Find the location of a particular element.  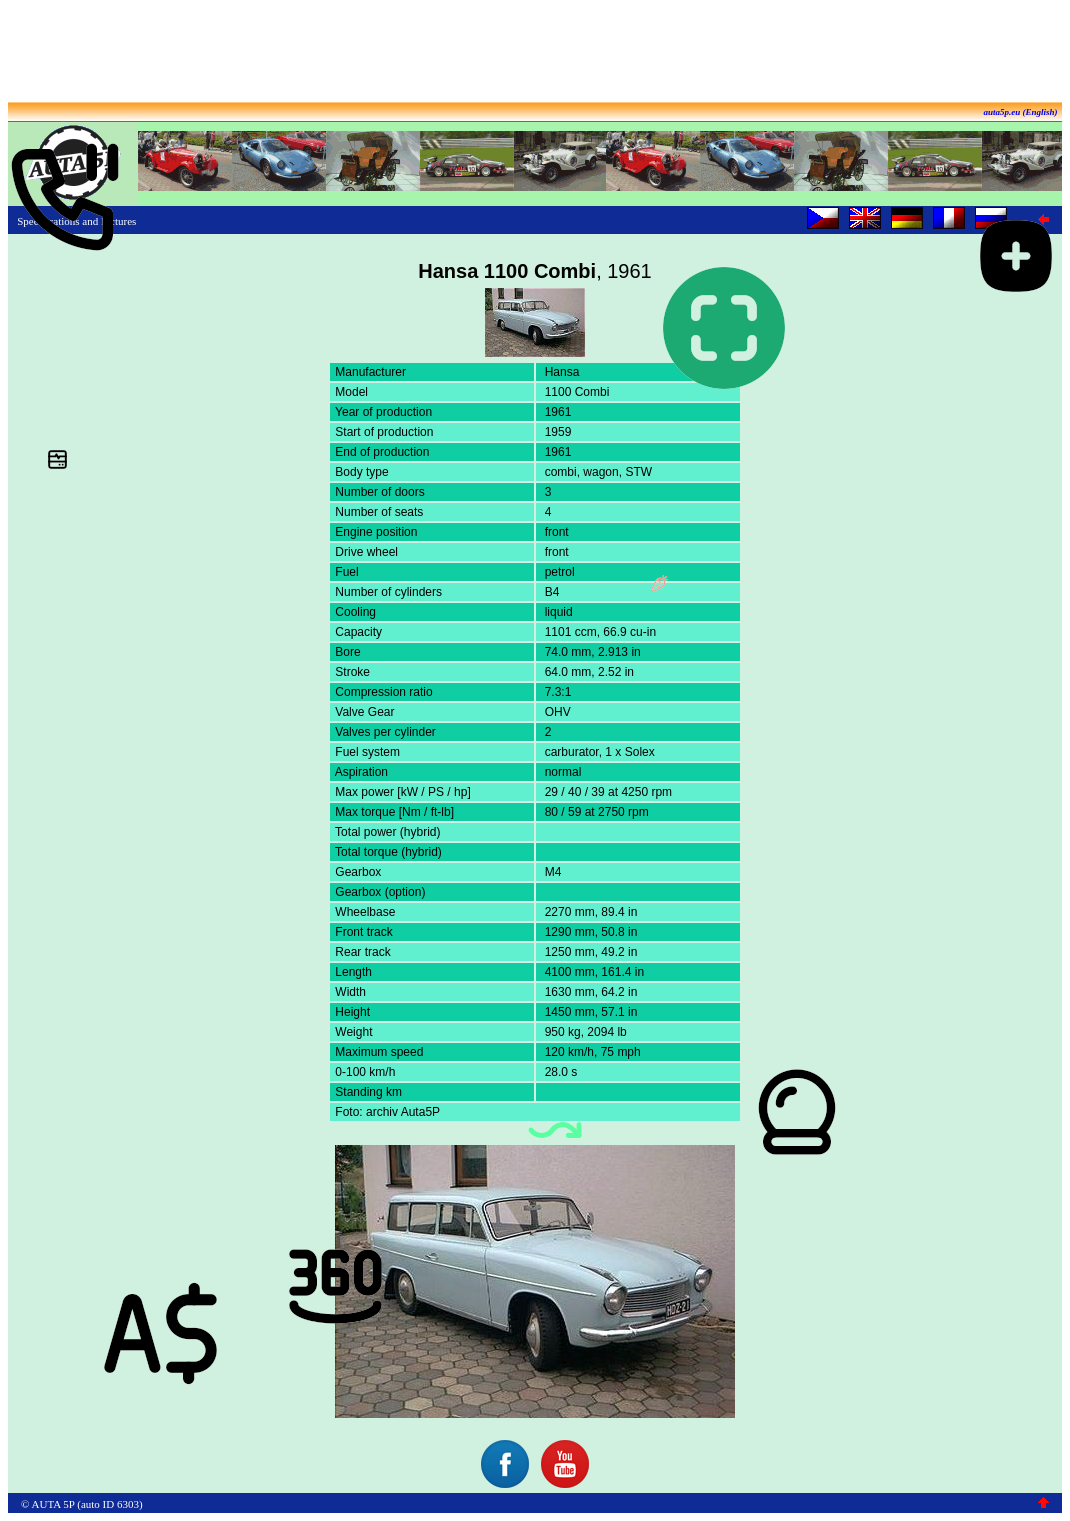

add a new item is located at coordinates (1016, 256).